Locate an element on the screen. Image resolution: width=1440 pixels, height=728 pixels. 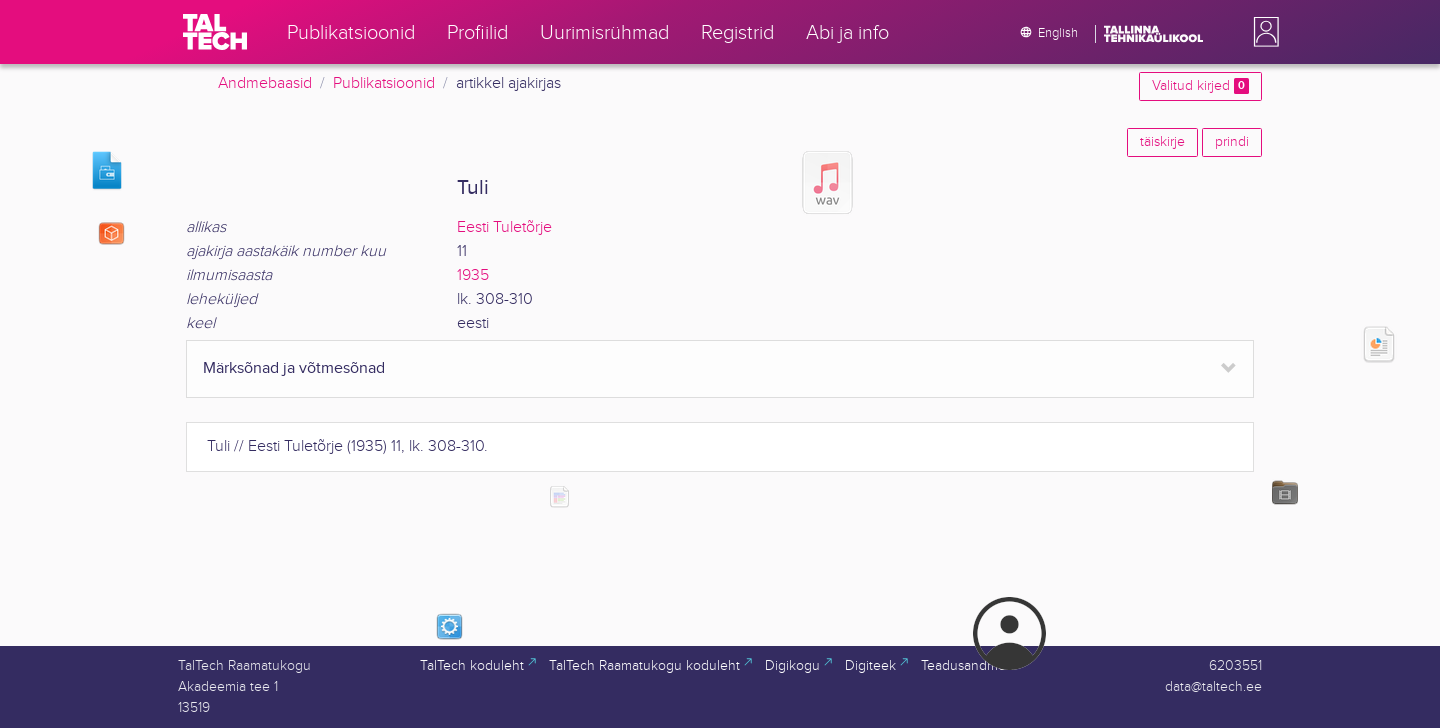
a wav audio file is located at coordinates (827, 182).